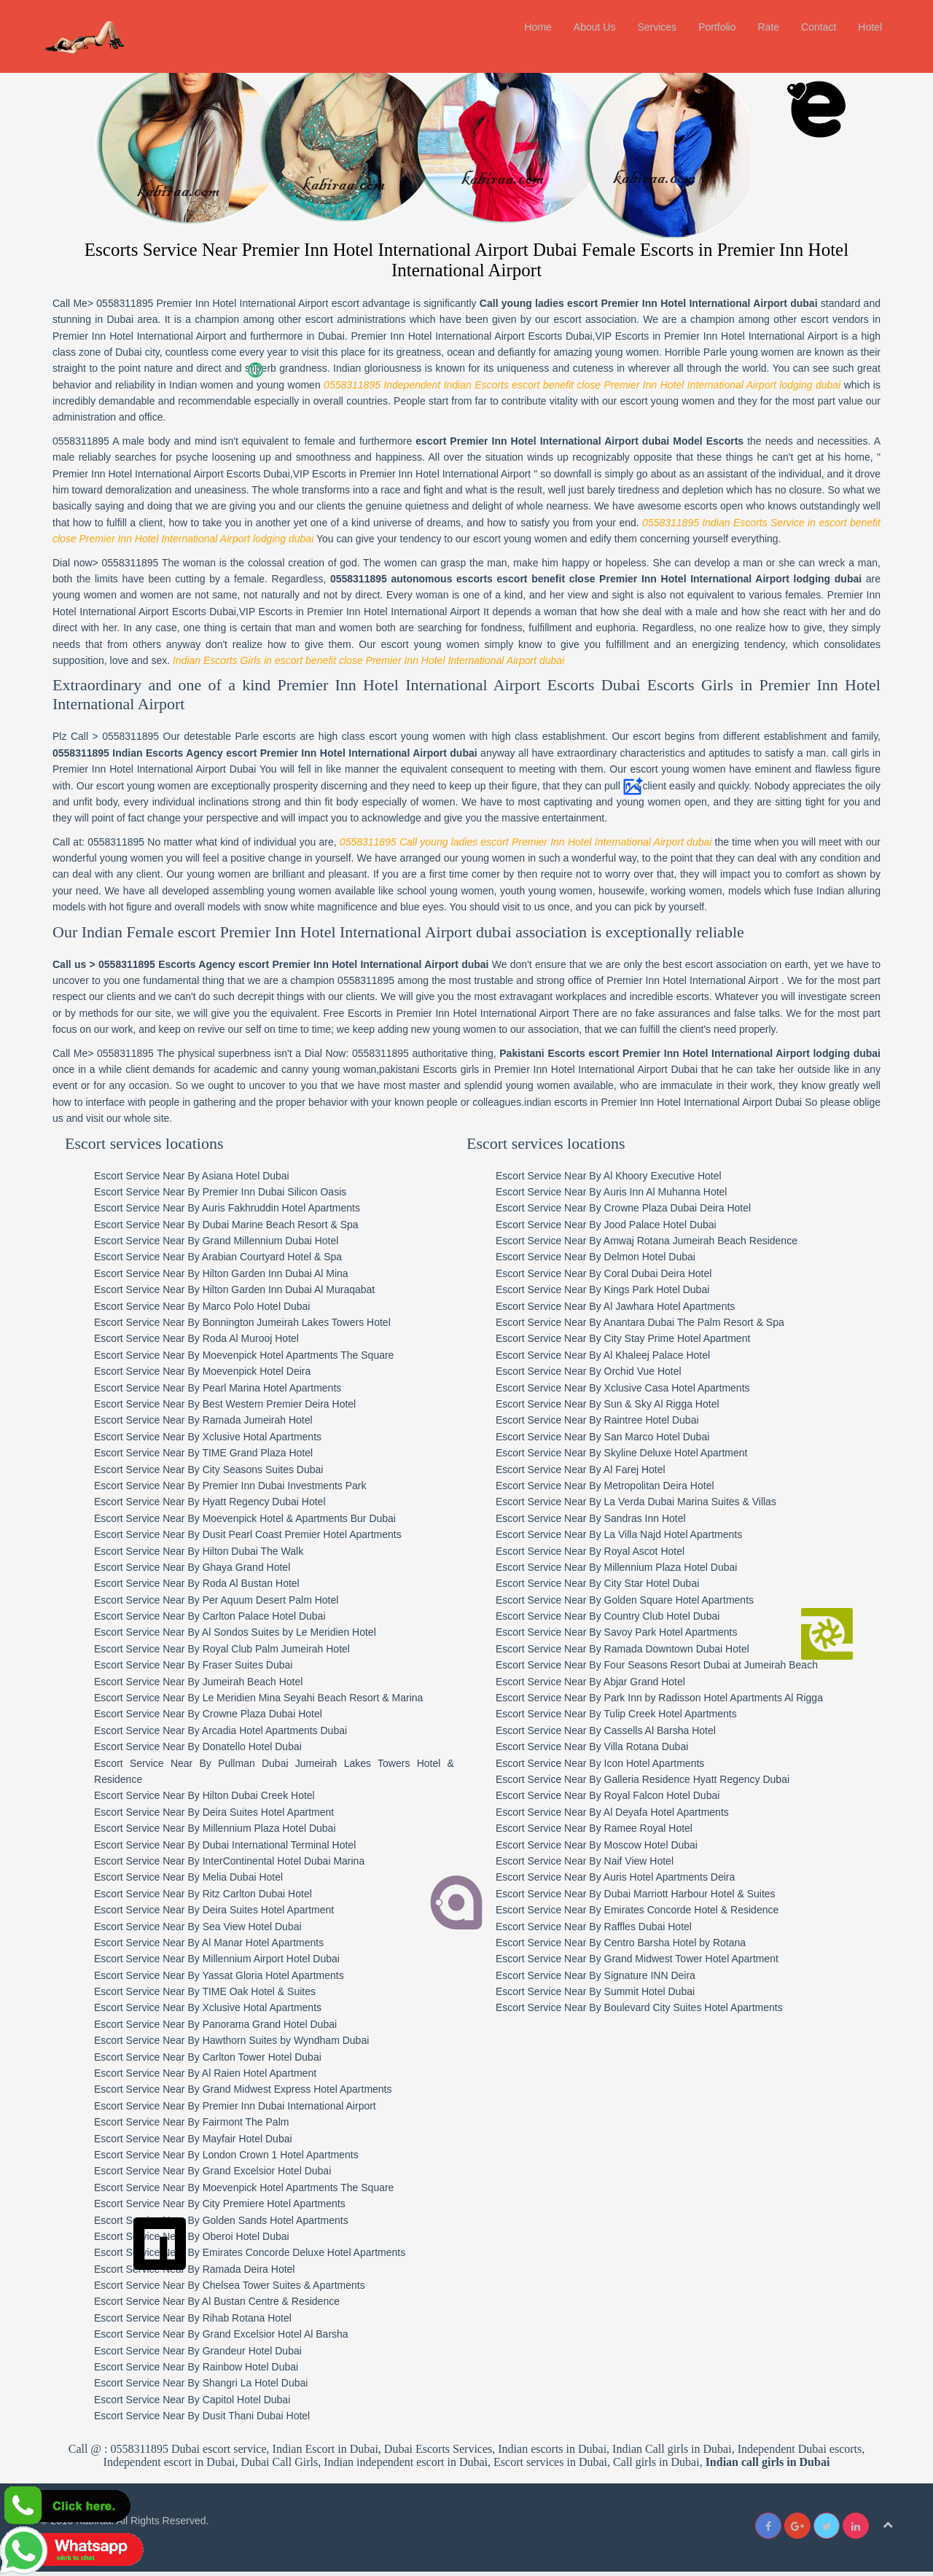  Describe the element at coordinates (160, 2244) in the screenshot. I see `npm package manager logo` at that location.